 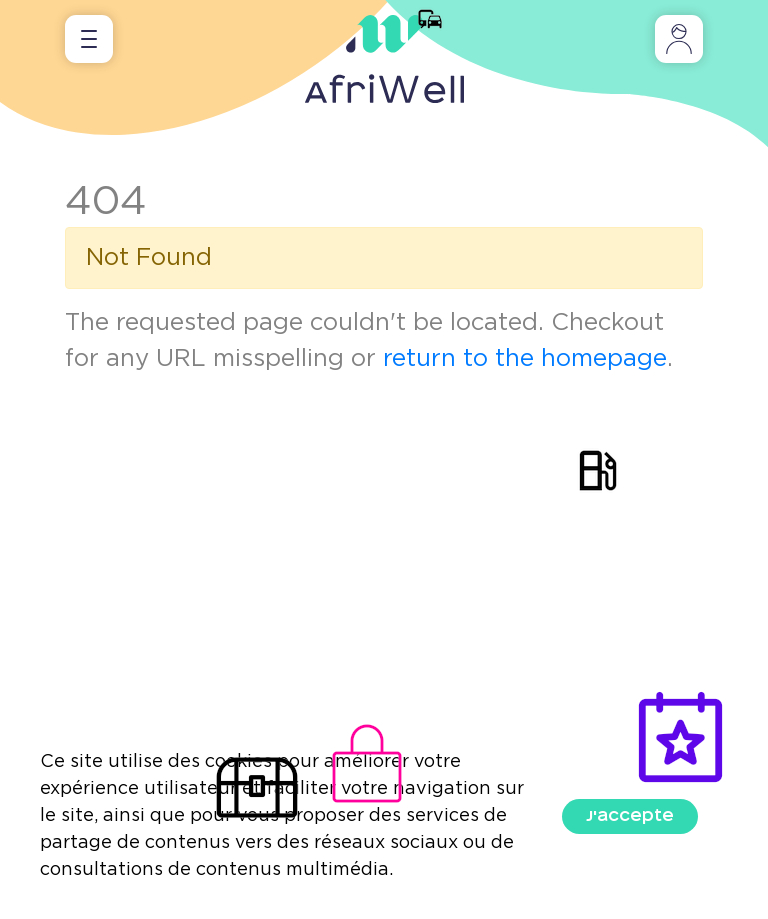 What do you see at coordinates (257, 789) in the screenshot?
I see `access your rewards or collectibles` at bounding box center [257, 789].